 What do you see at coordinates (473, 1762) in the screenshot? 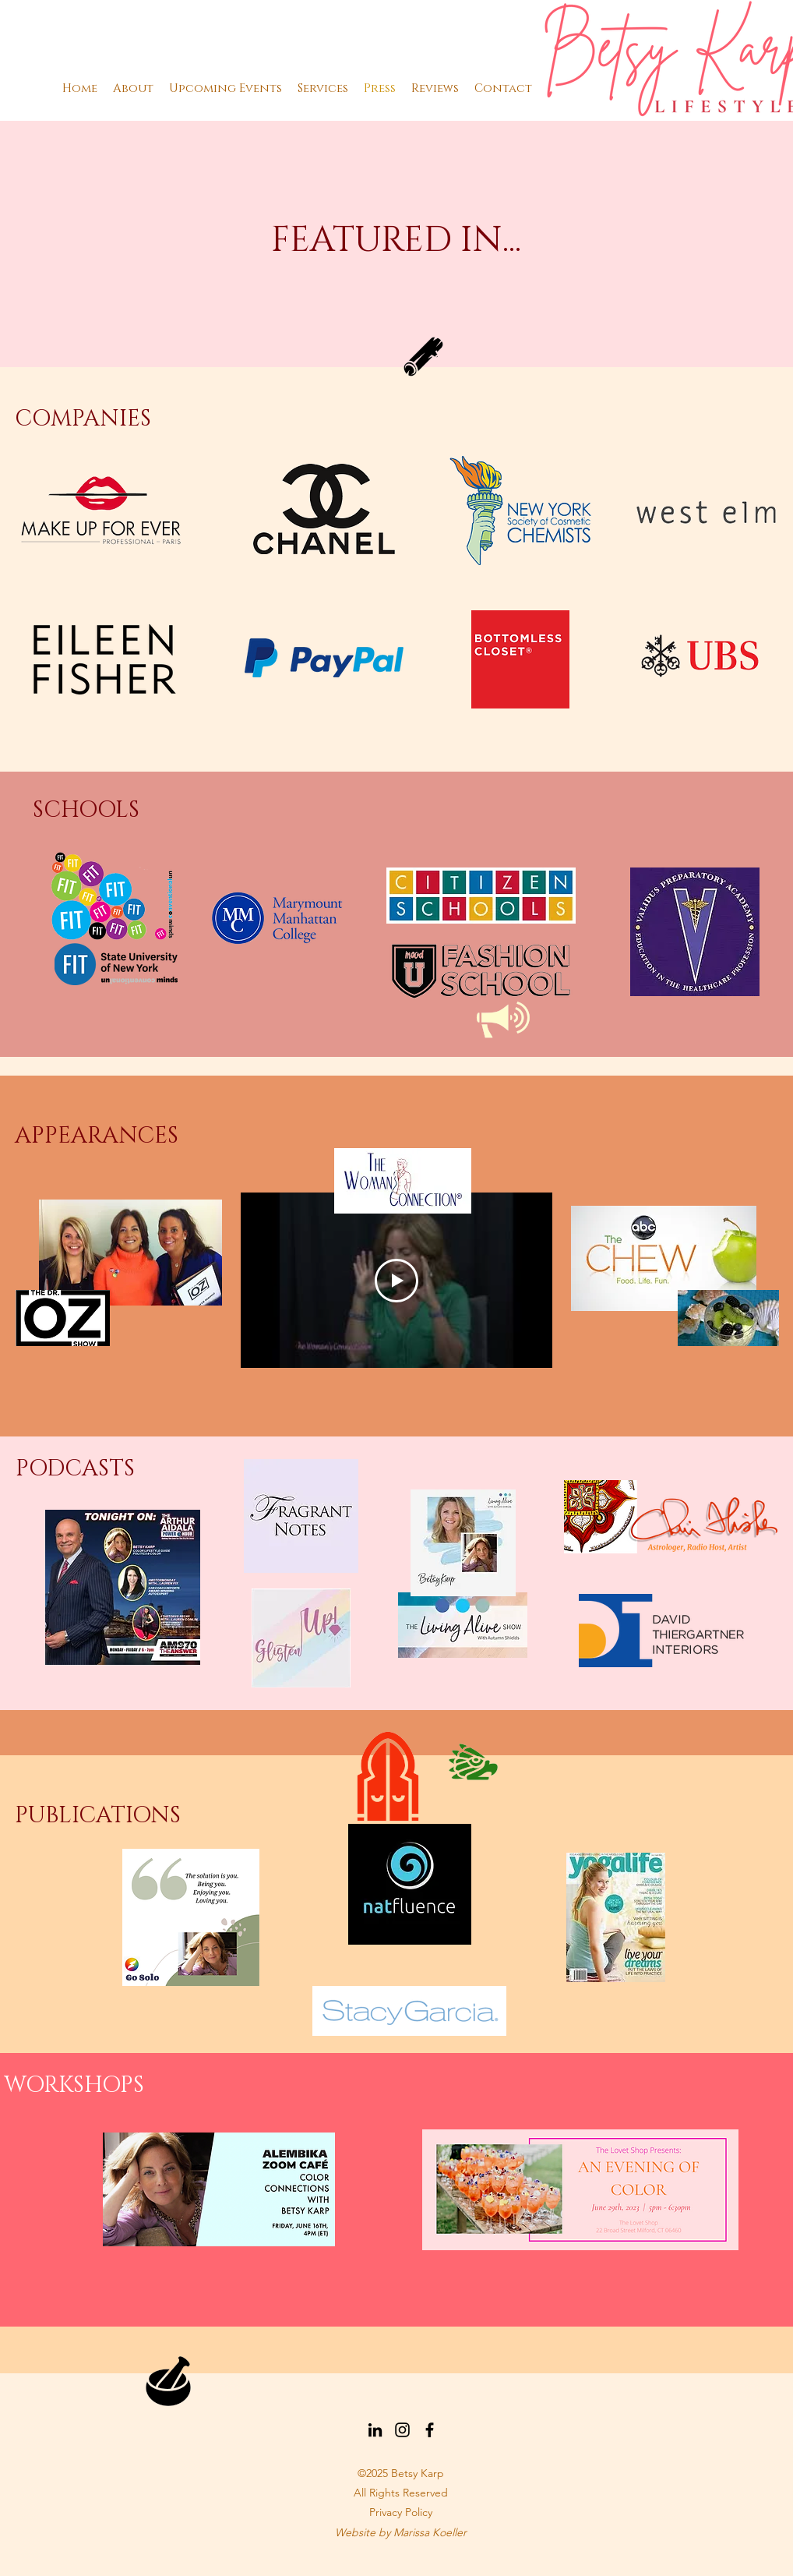
I see `aztec eagle symbol or cultural icon` at bounding box center [473, 1762].